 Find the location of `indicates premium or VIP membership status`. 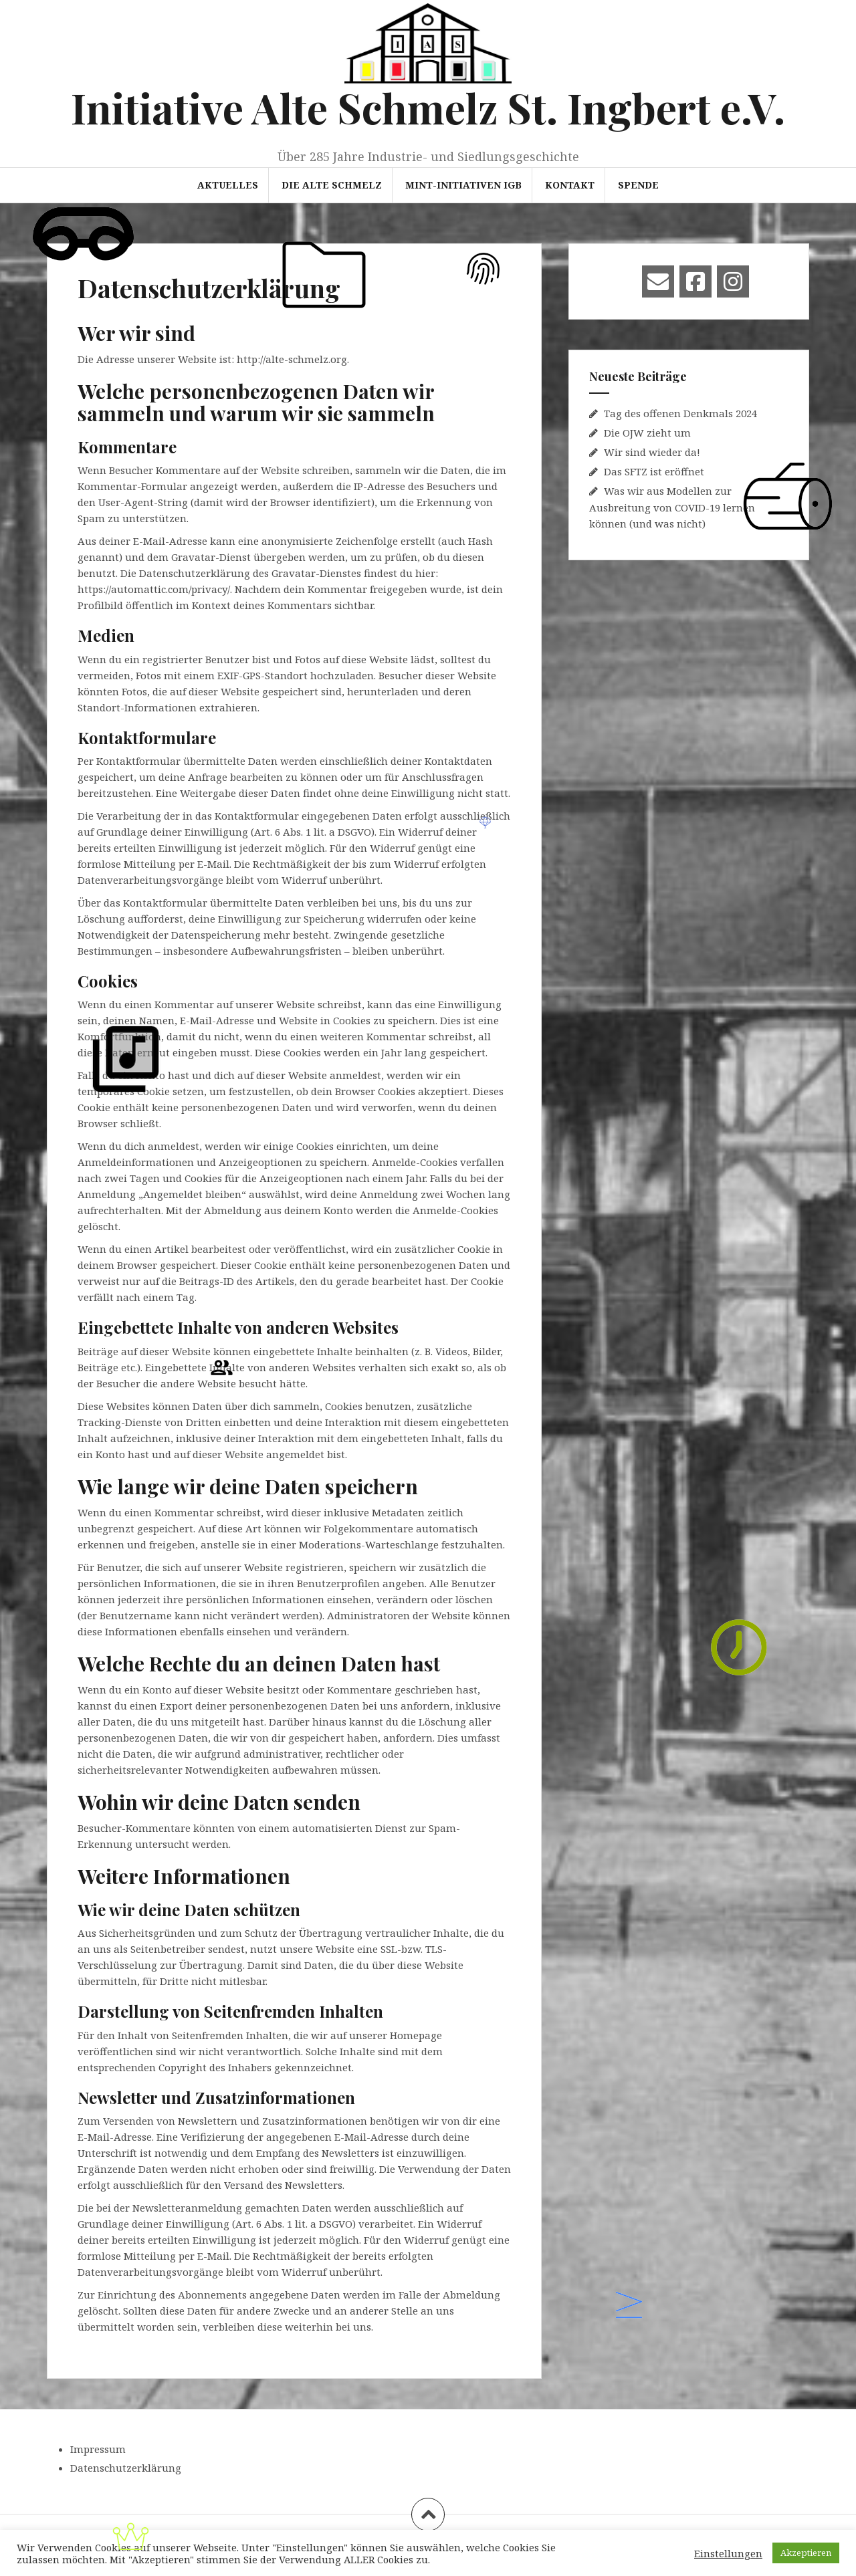

indicates premium or VIP membership status is located at coordinates (130, 2538).